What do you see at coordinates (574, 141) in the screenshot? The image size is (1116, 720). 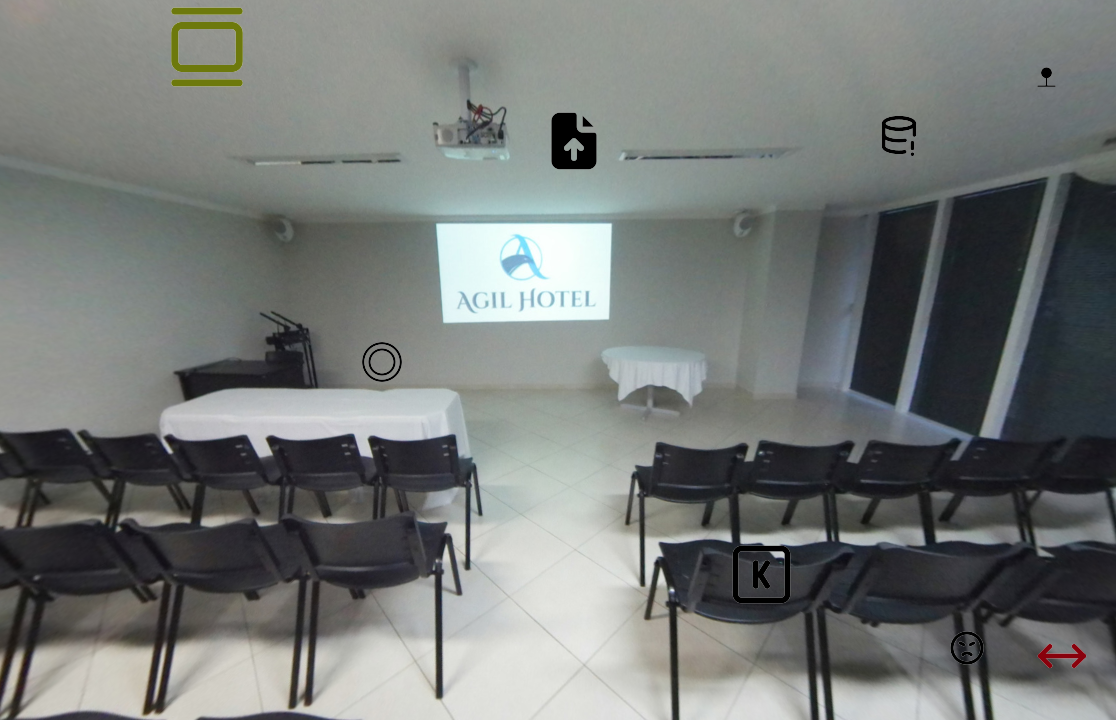 I see `upload a file` at bounding box center [574, 141].